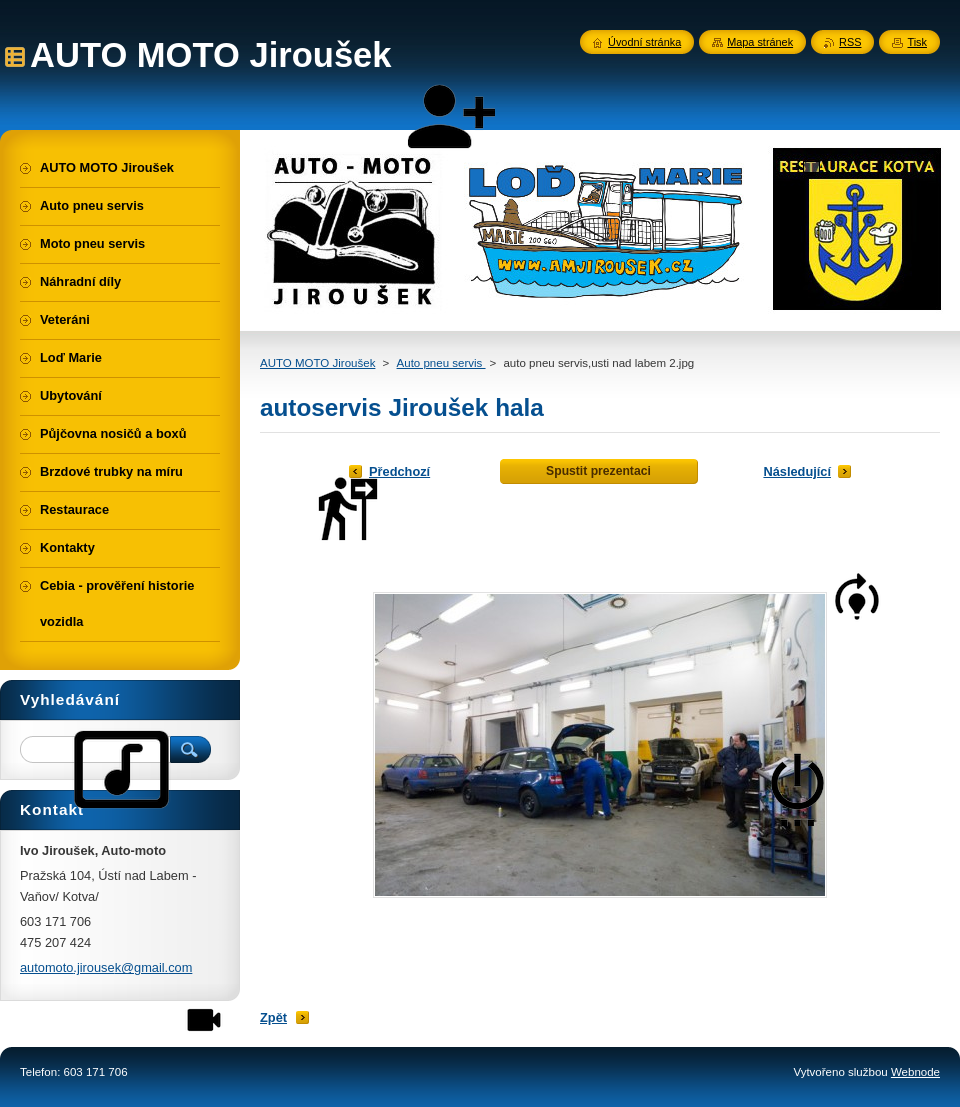 This screenshot has height=1107, width=960. Describe the element at coordinates (121, 769) in the screenshot. I see `play or browse music videos` at that location.